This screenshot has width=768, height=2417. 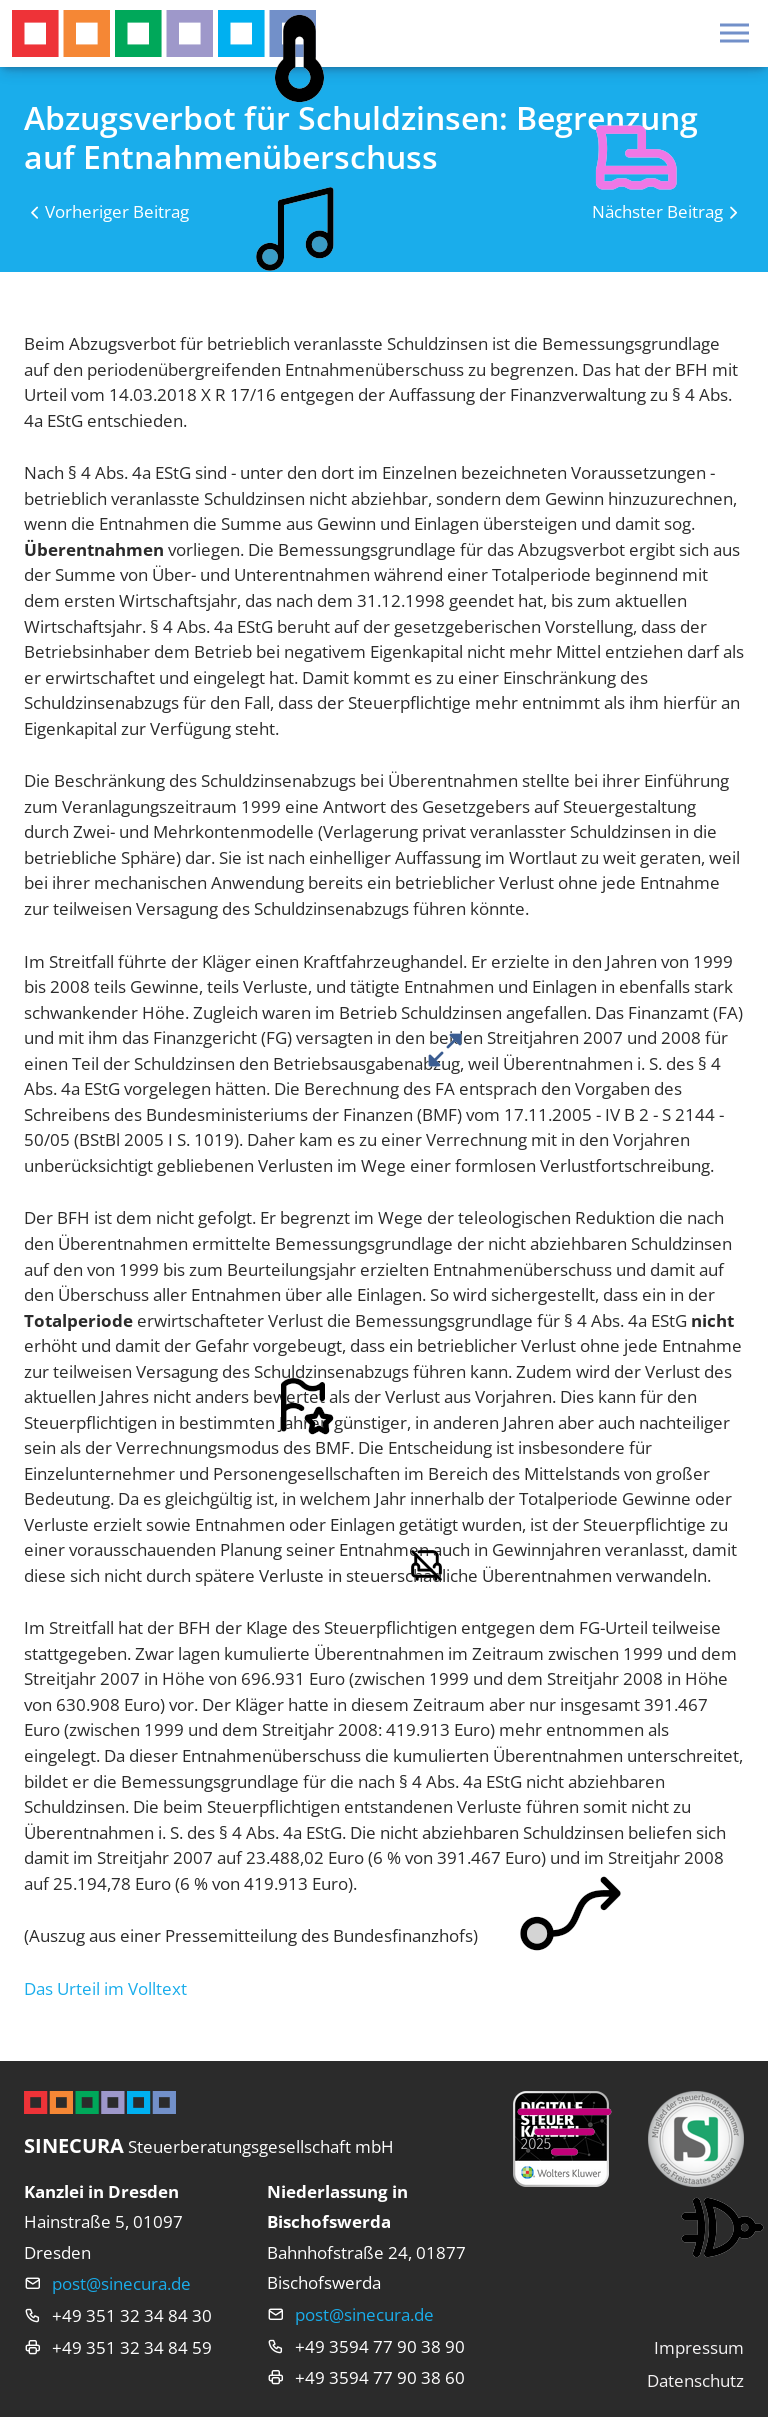 I want to click on access music library or audio files, so click(x=299, y=230).